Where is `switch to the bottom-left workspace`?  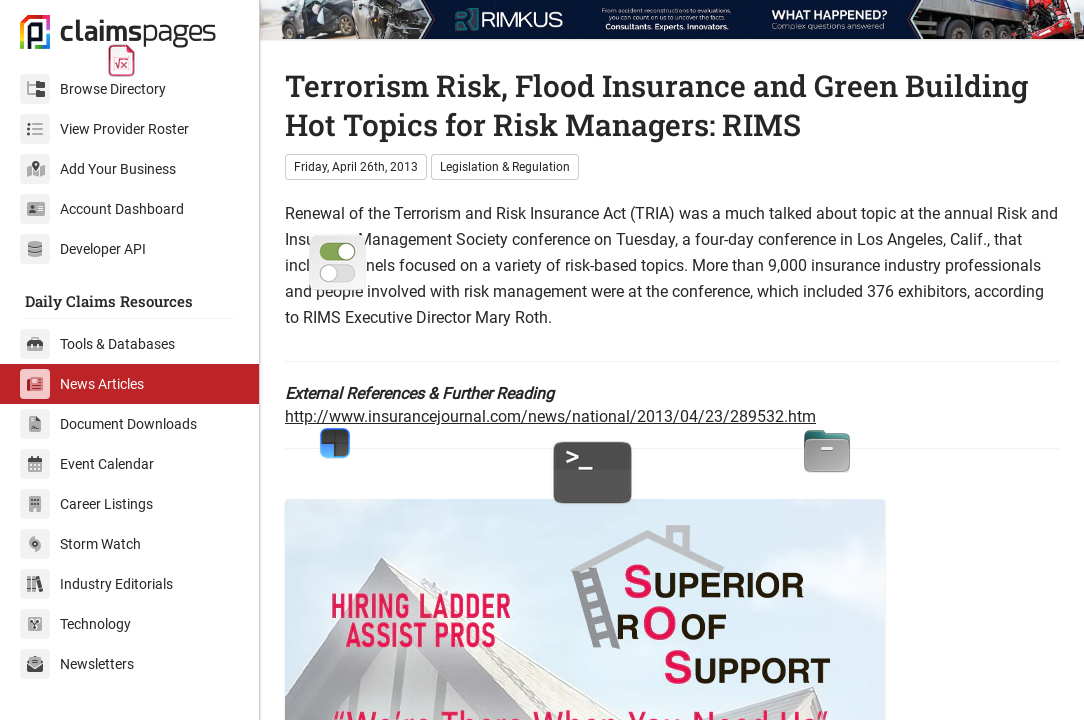
switch to the bottom-left workspace is located at coordinates (335, 443).